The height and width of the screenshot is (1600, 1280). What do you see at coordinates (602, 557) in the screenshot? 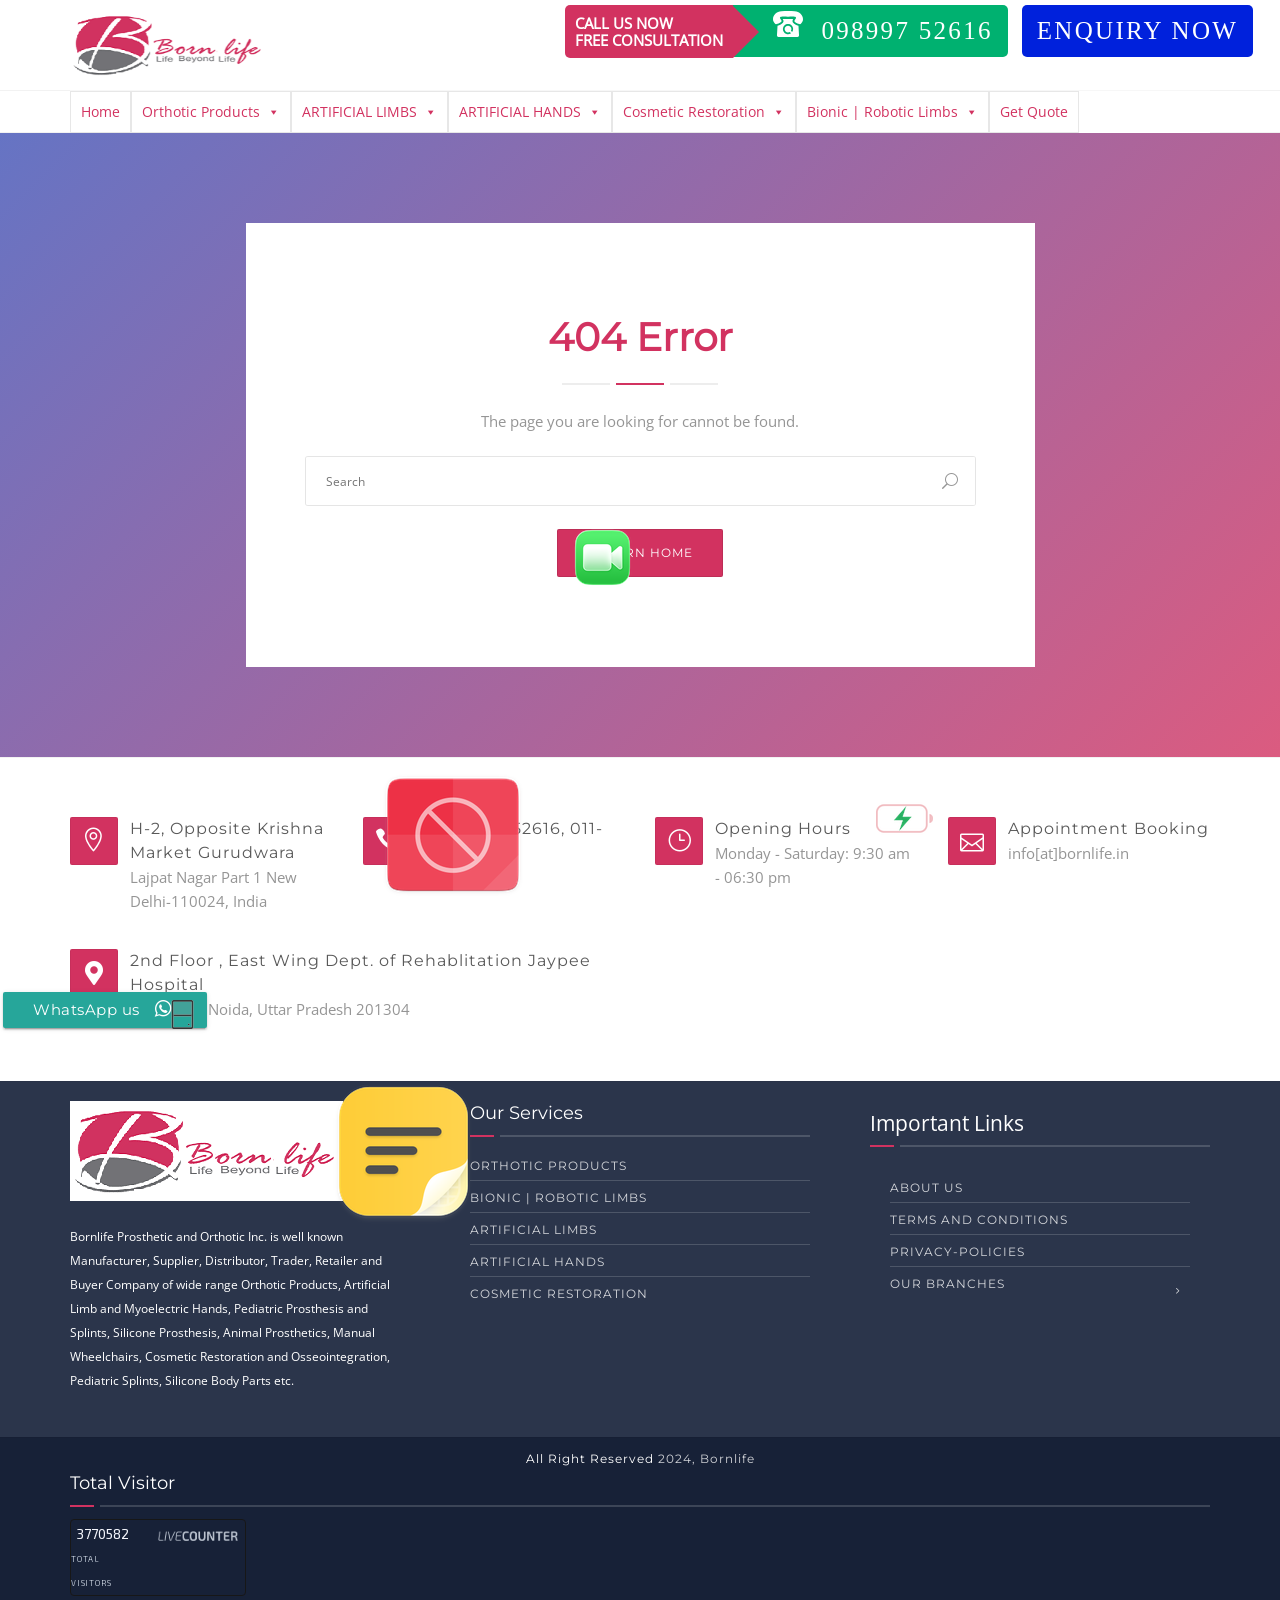
I see `open FaceTime to start a video call` at bounding box center [602, 557].